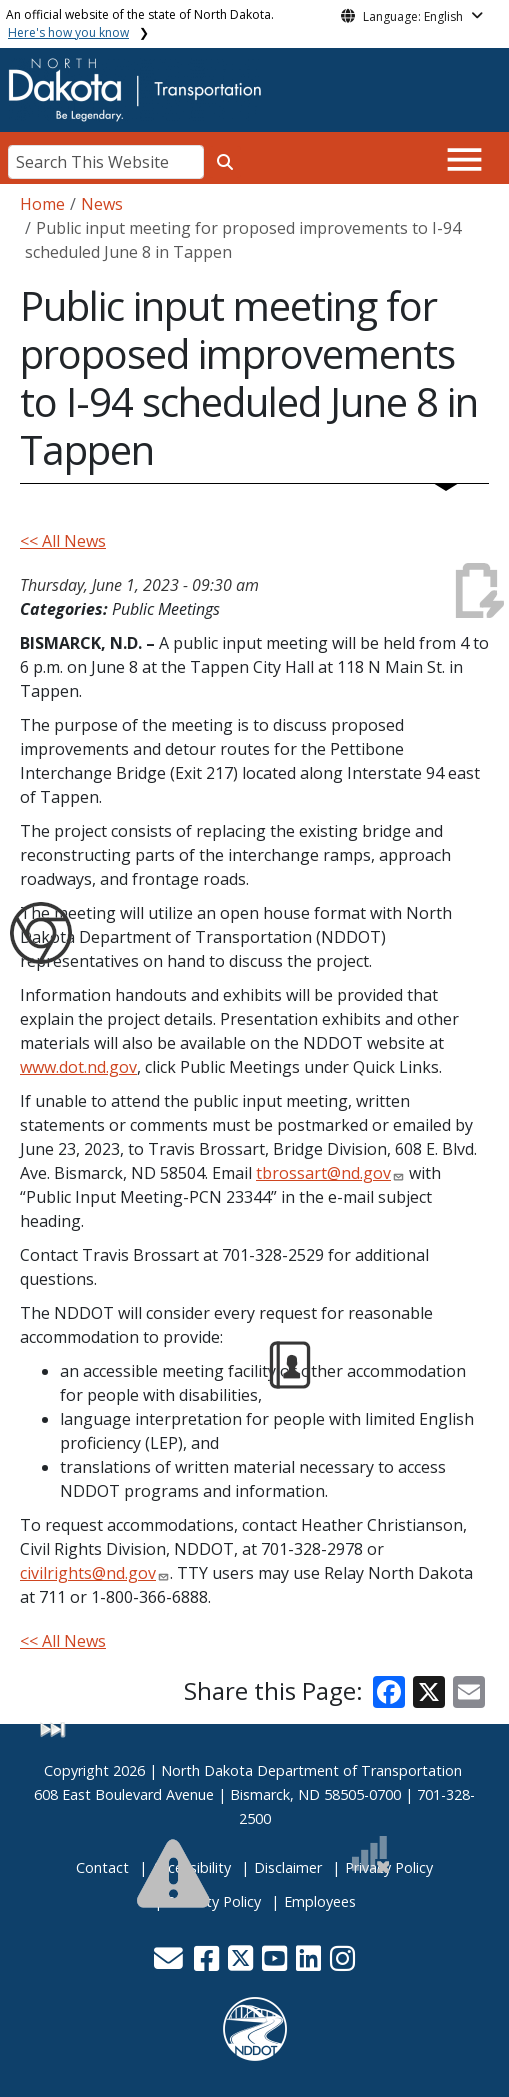  Describe the element at coordinates (290, 1365) in the screenshot. I see `open contacts or address book` at that location.